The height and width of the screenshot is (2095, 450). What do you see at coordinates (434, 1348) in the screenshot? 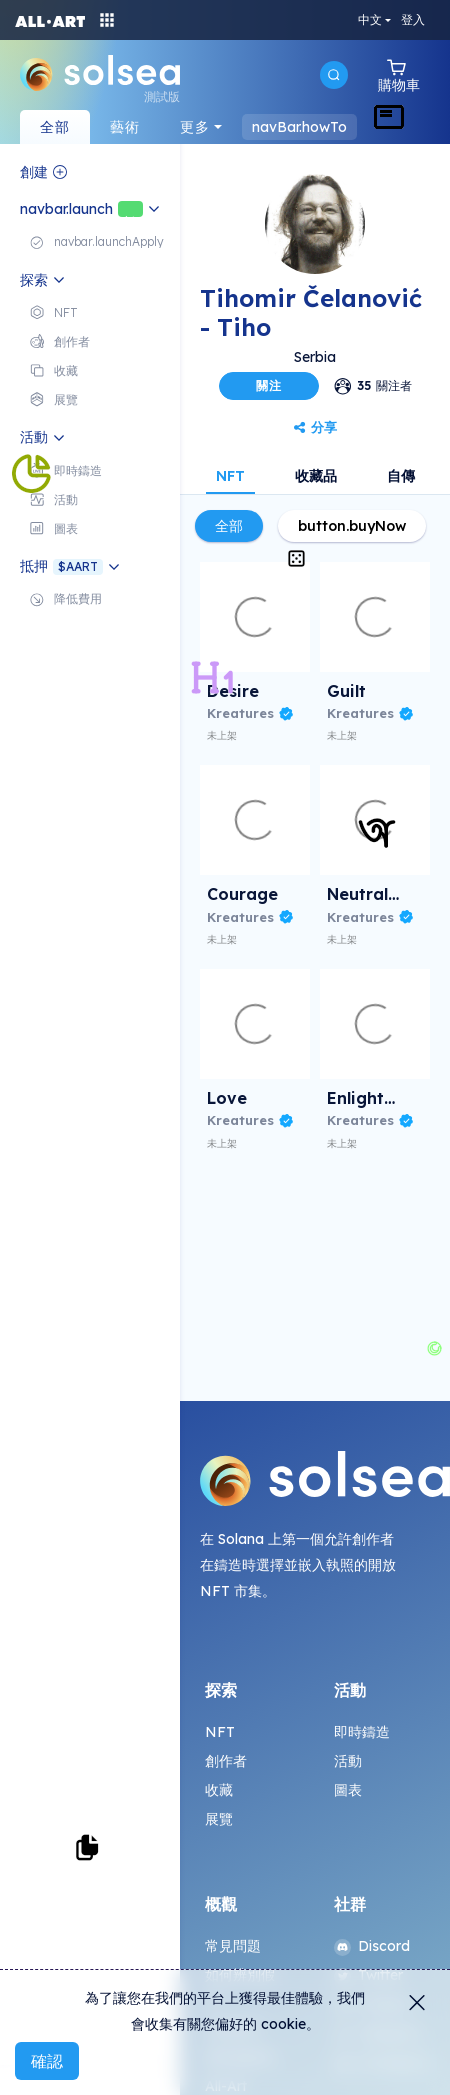
I see `open Cinema 4D application` at bounding box center [434, 1348].